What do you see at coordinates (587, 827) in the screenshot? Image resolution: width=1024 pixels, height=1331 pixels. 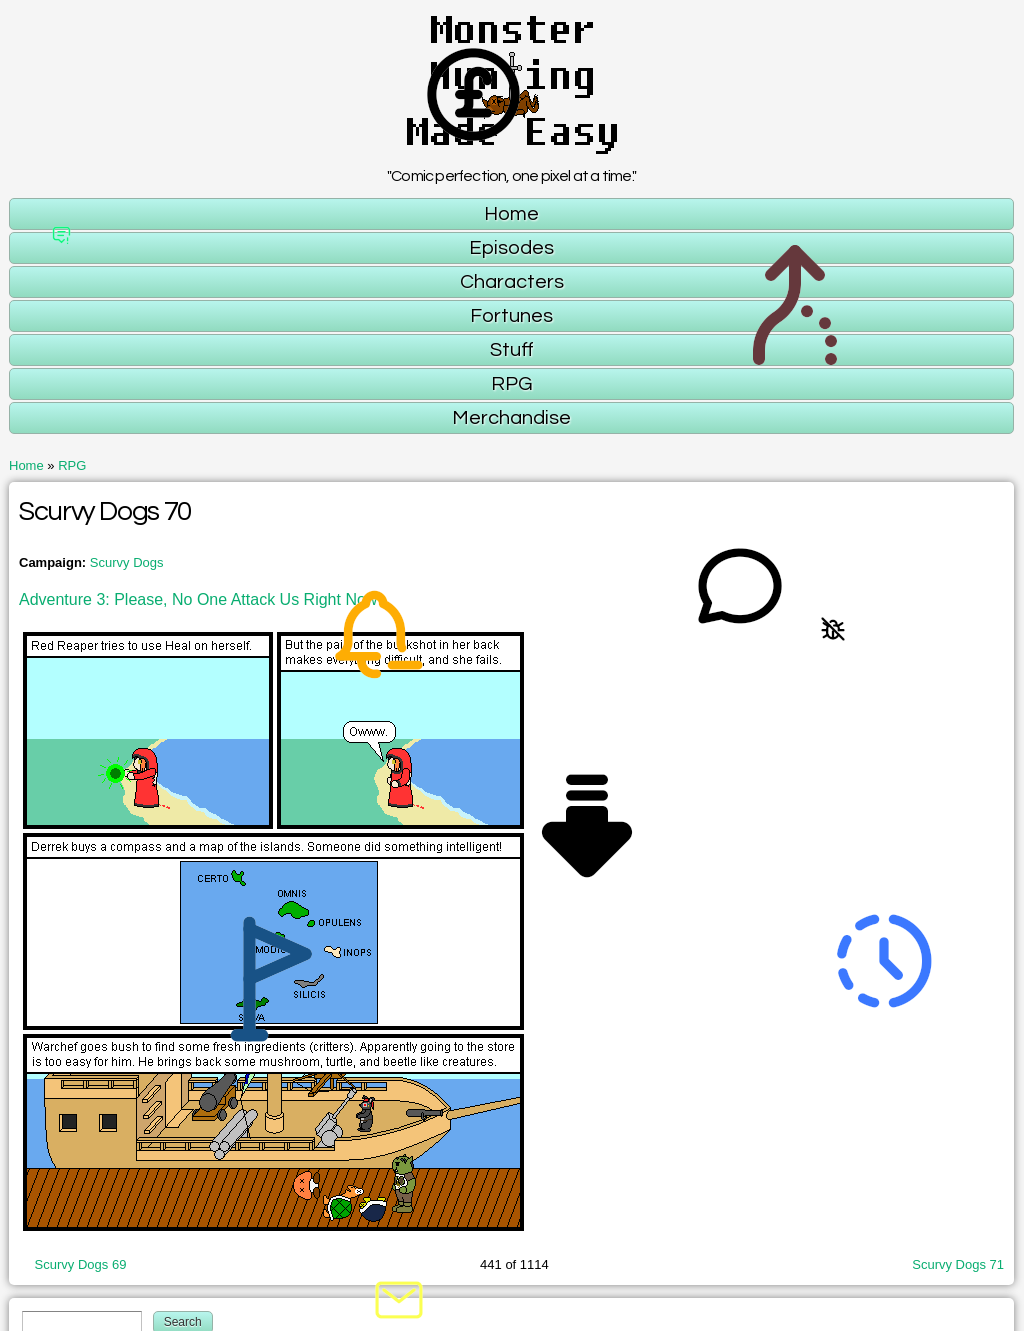 I see `download file with queue` at bounding box center [587, 827].